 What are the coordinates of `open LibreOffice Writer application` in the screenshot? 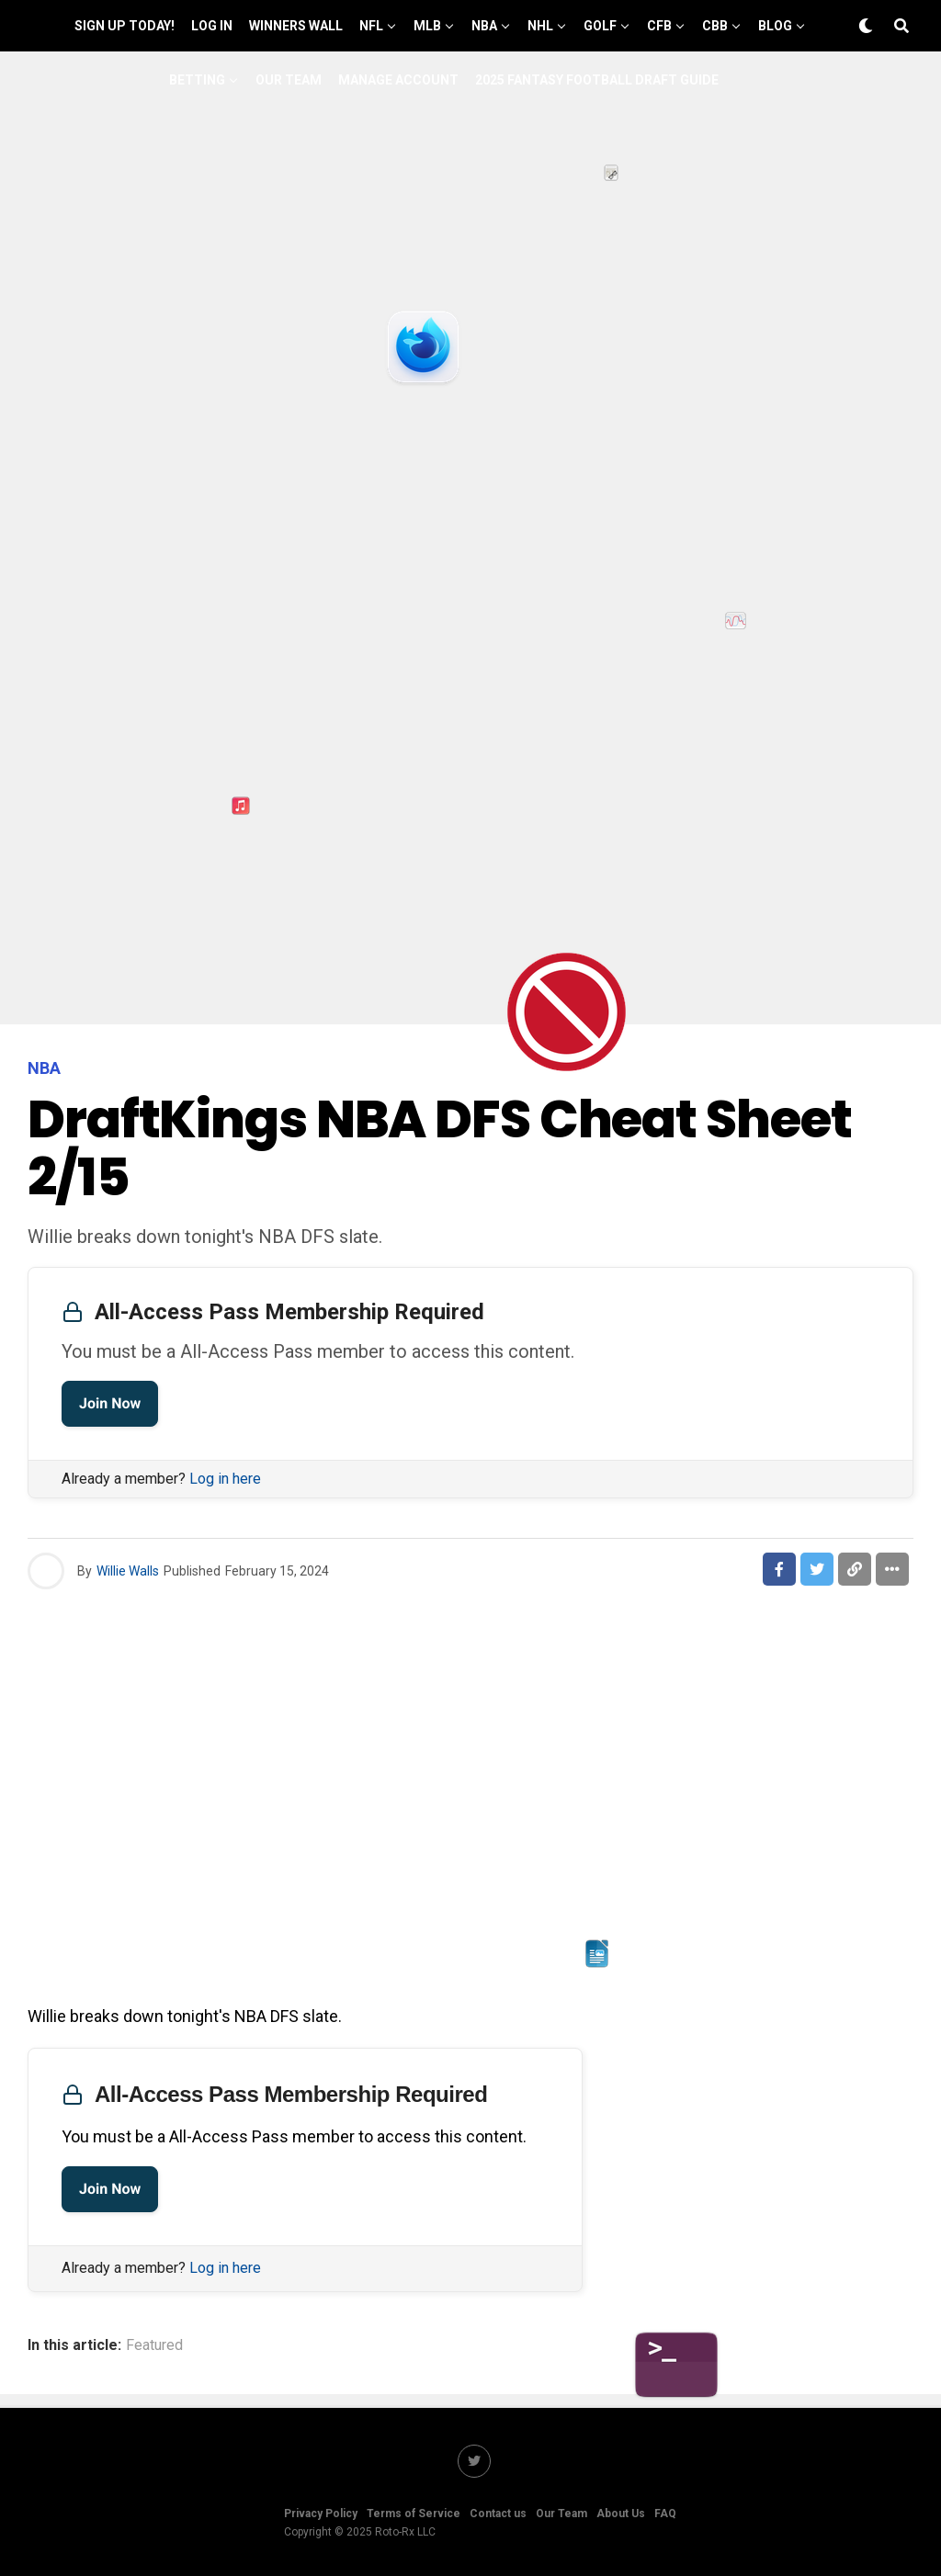 It's located at (596, 1953).